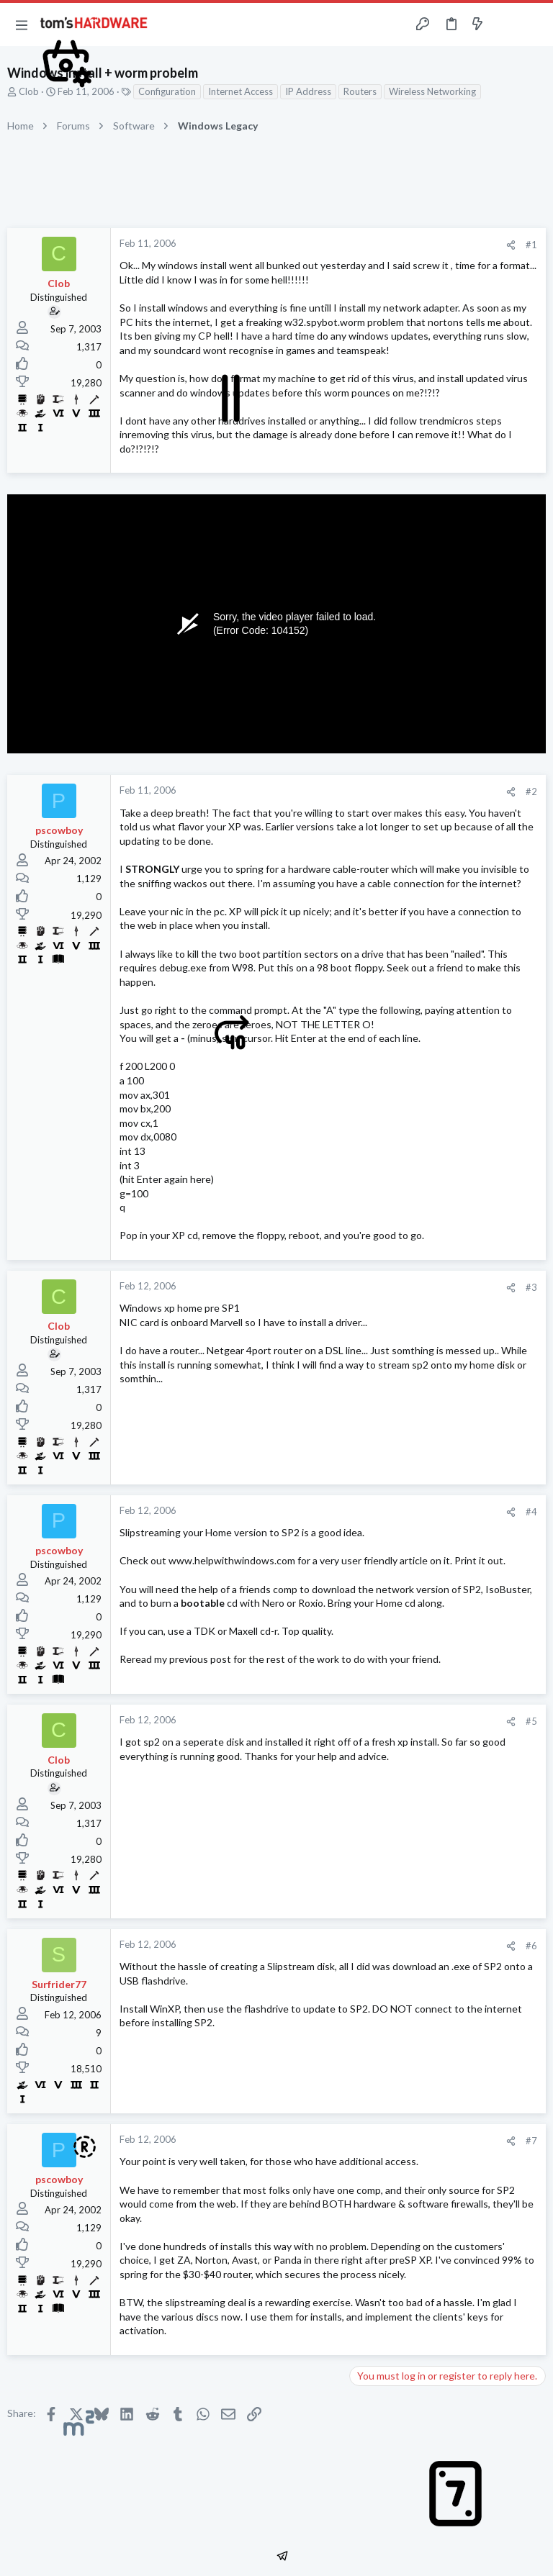  Describe the element at coordinates (282, 2556) in the screenshot. I see `open telegram messaging app` at that location.